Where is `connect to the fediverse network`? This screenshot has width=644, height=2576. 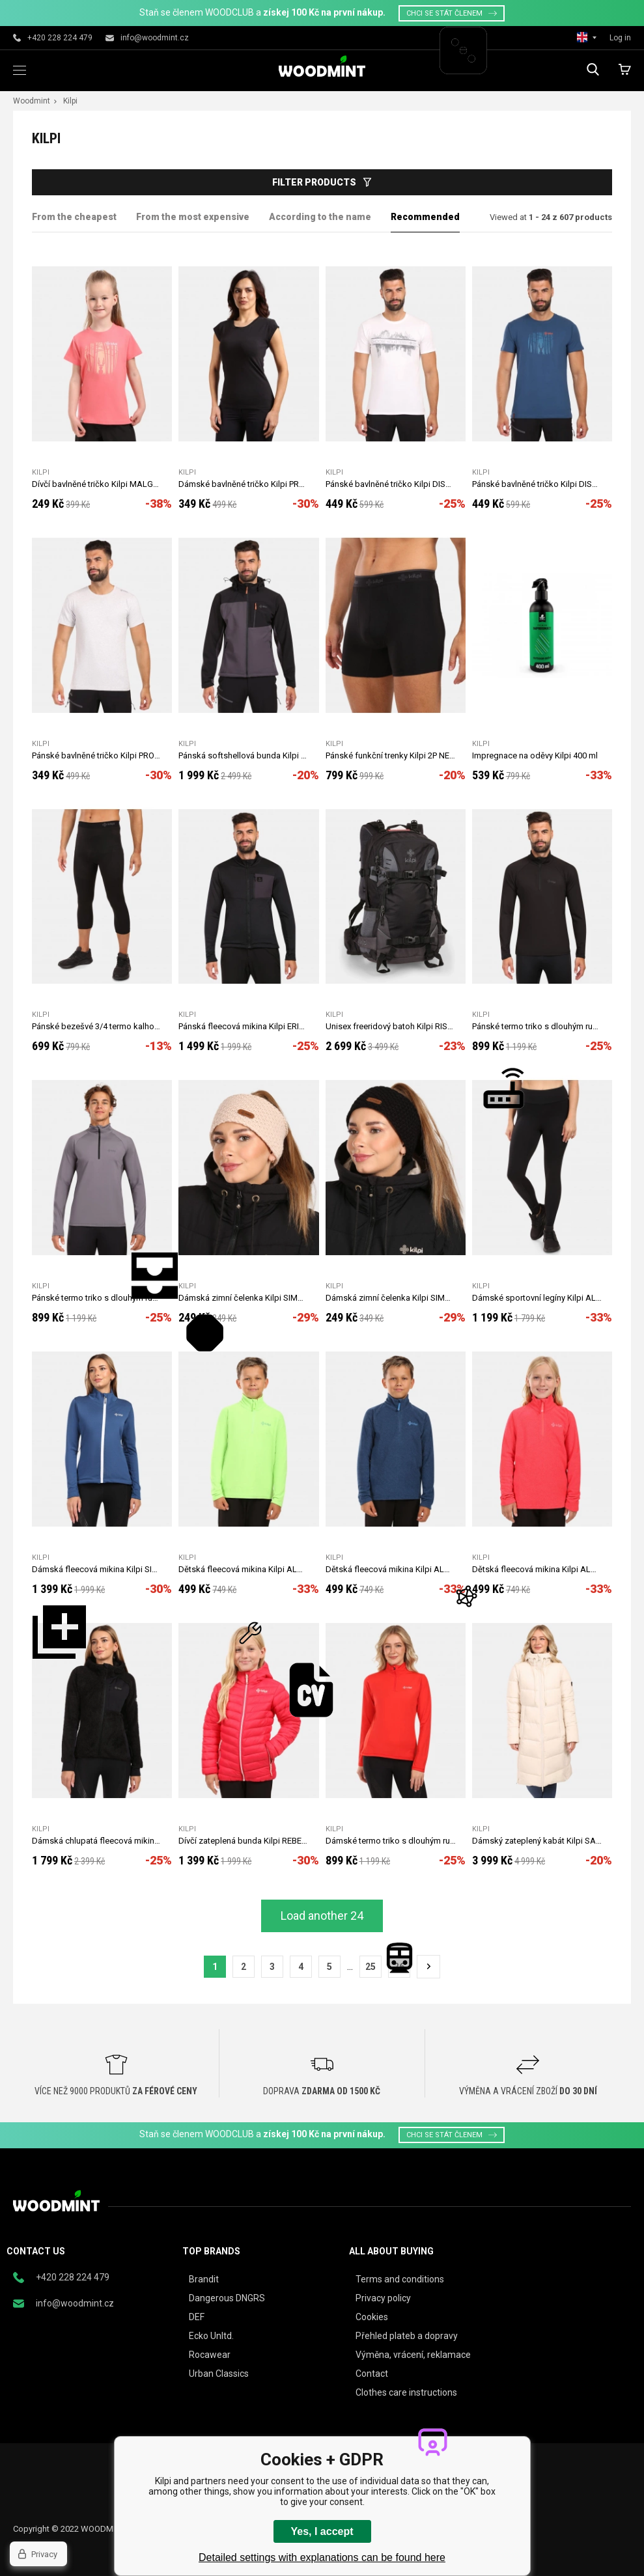 connect to the fediverse network is located at coordinates (466, 1596).